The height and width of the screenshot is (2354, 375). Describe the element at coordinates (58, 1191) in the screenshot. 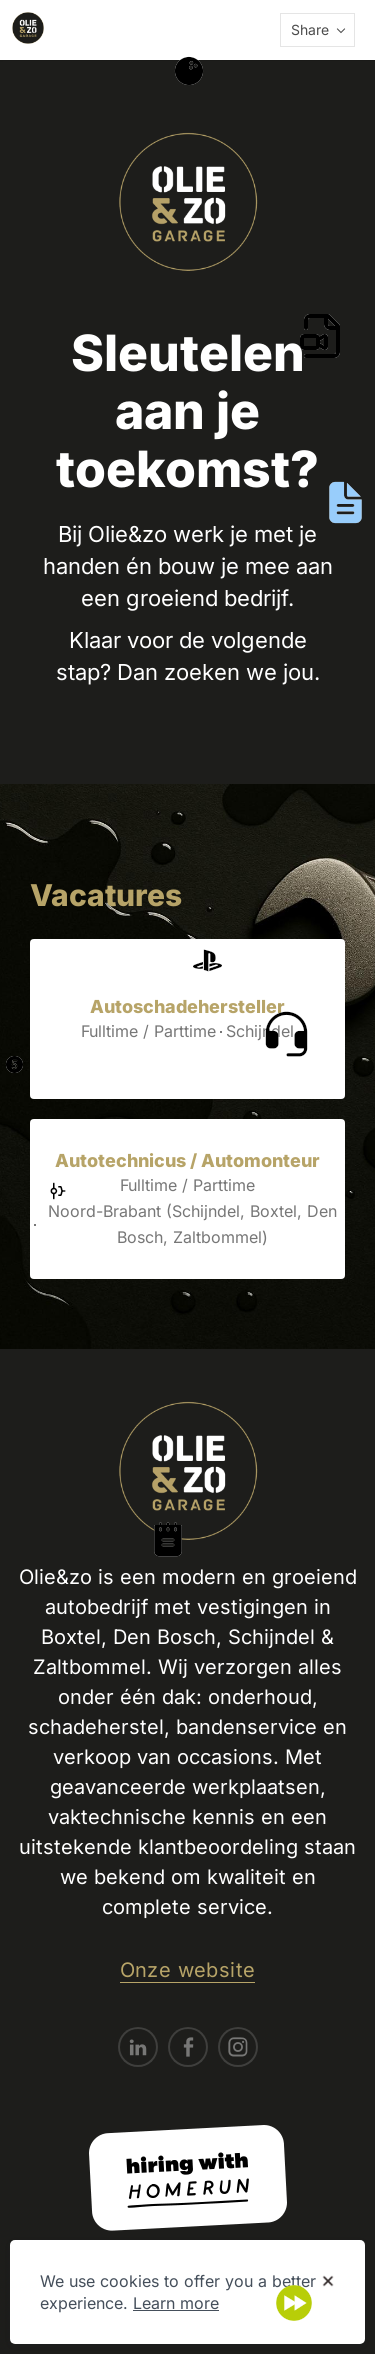

I see `perform a git cherry-pick operation` at that location.